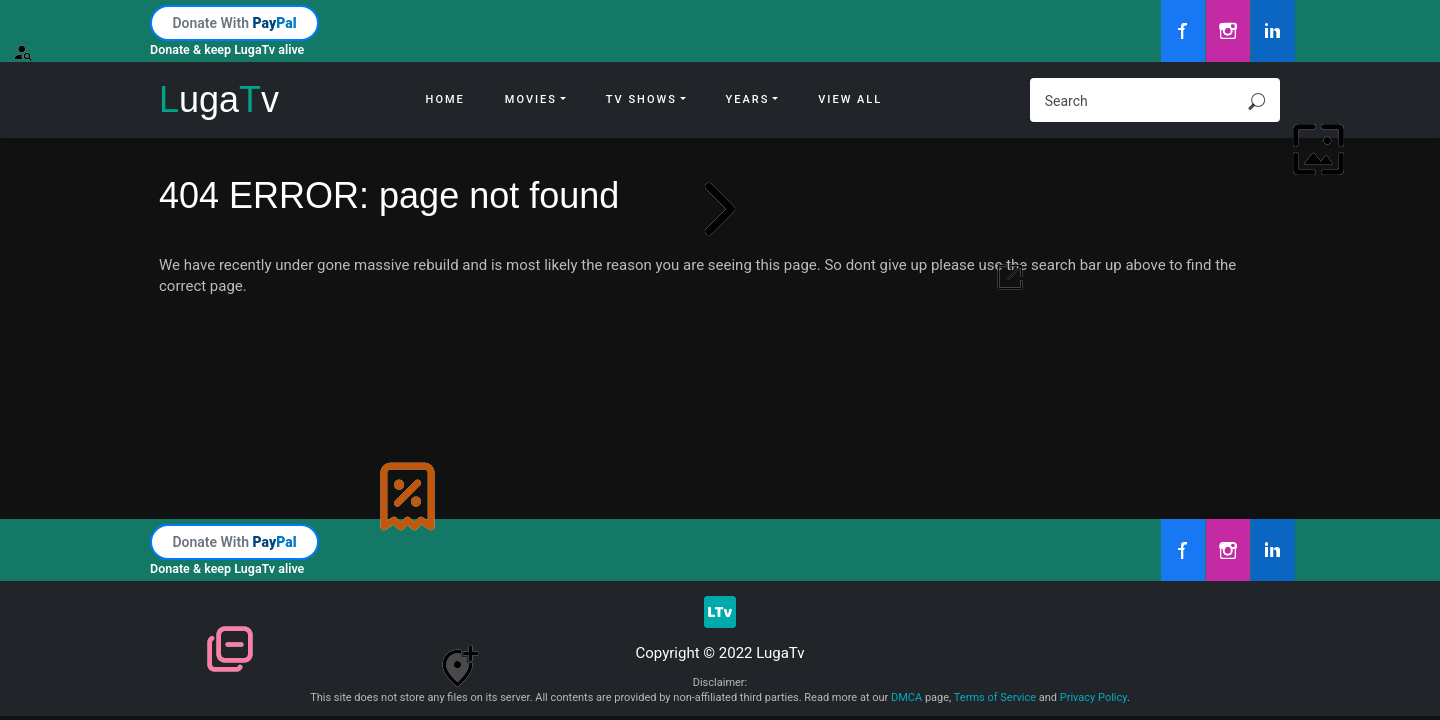 This screenshot has width=1440, height=720. What do you see at coordinates (407, 496) in the screenshot?
I see `view tax receipt or invoice` at bounding box center [407, 496].